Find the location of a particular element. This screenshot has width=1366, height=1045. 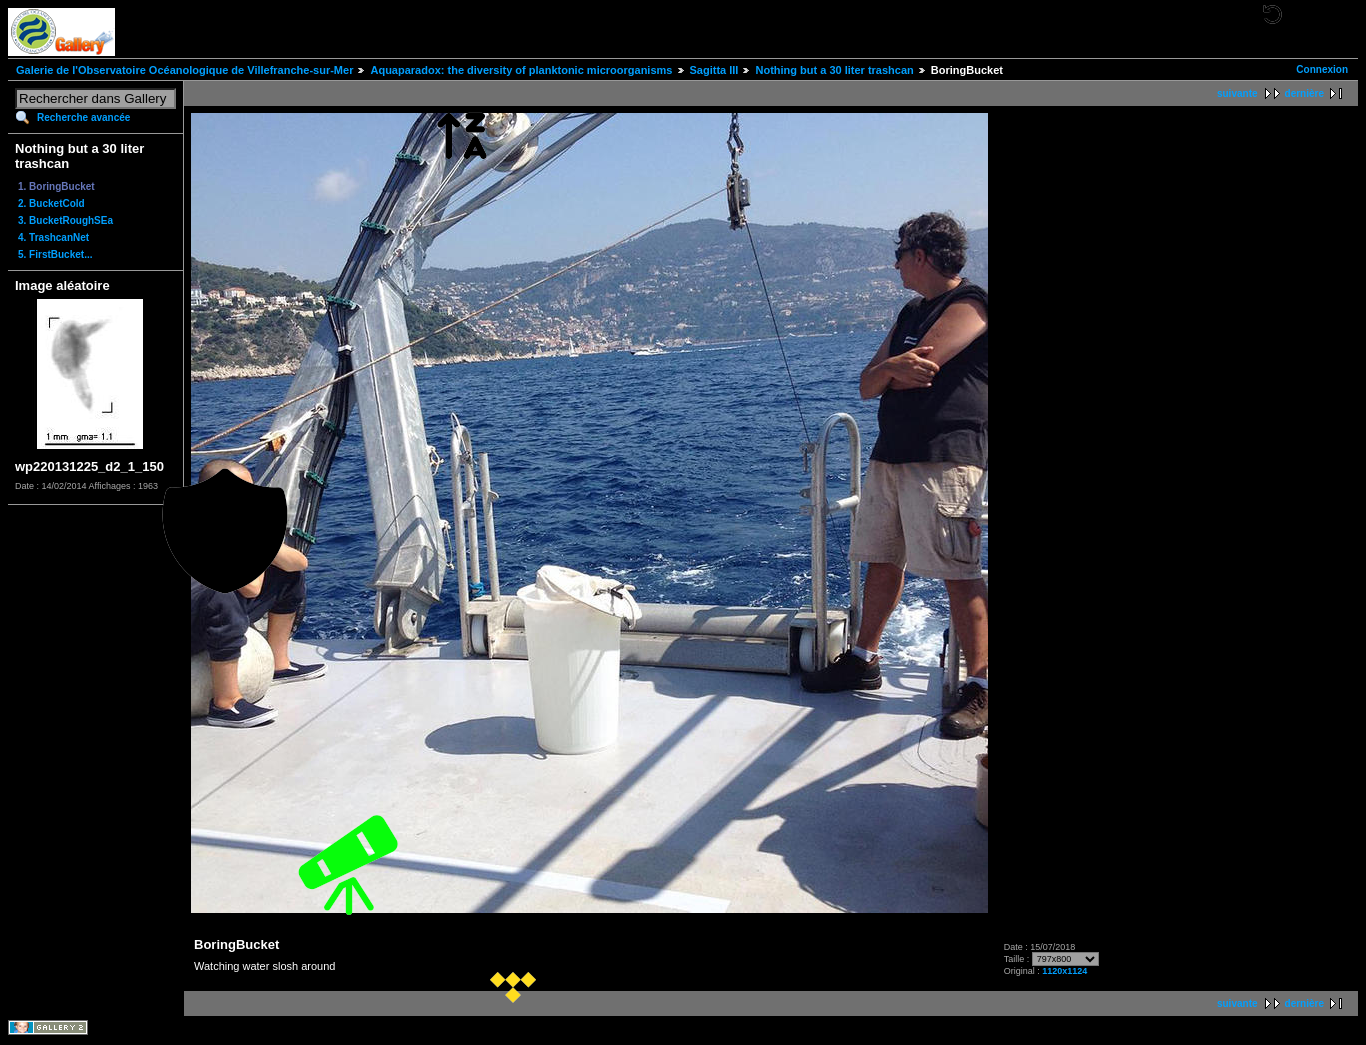

open tidal music streaming app is located at coordinates (513, 987).